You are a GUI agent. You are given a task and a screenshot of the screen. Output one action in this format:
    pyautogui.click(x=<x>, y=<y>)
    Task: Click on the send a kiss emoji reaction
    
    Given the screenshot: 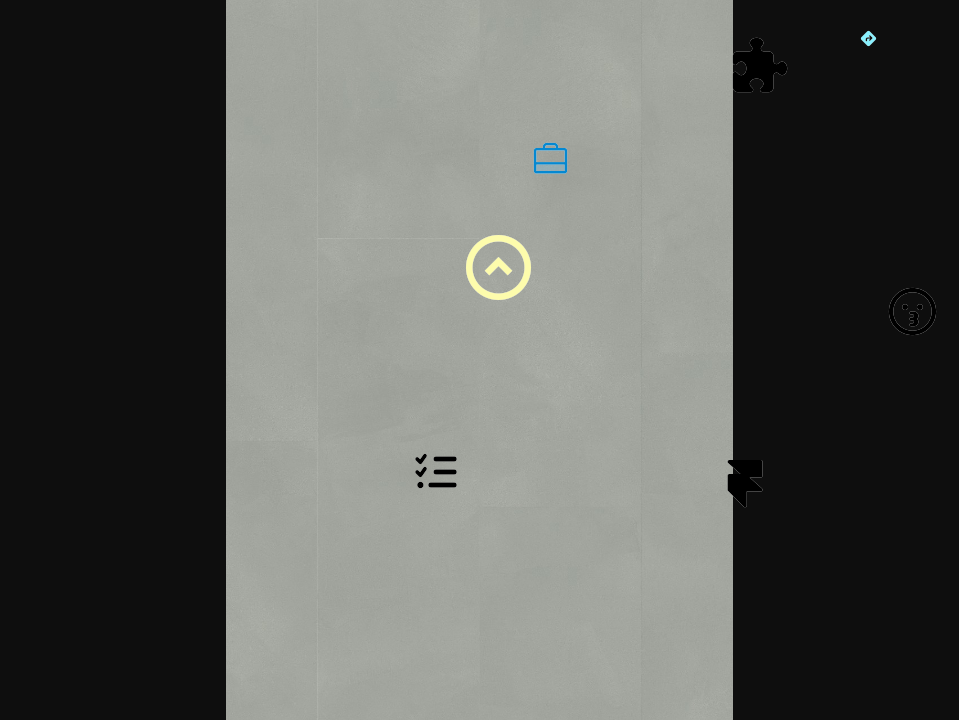 What is the action you would take?
    pyautogui.click(x=912, y=311)
    